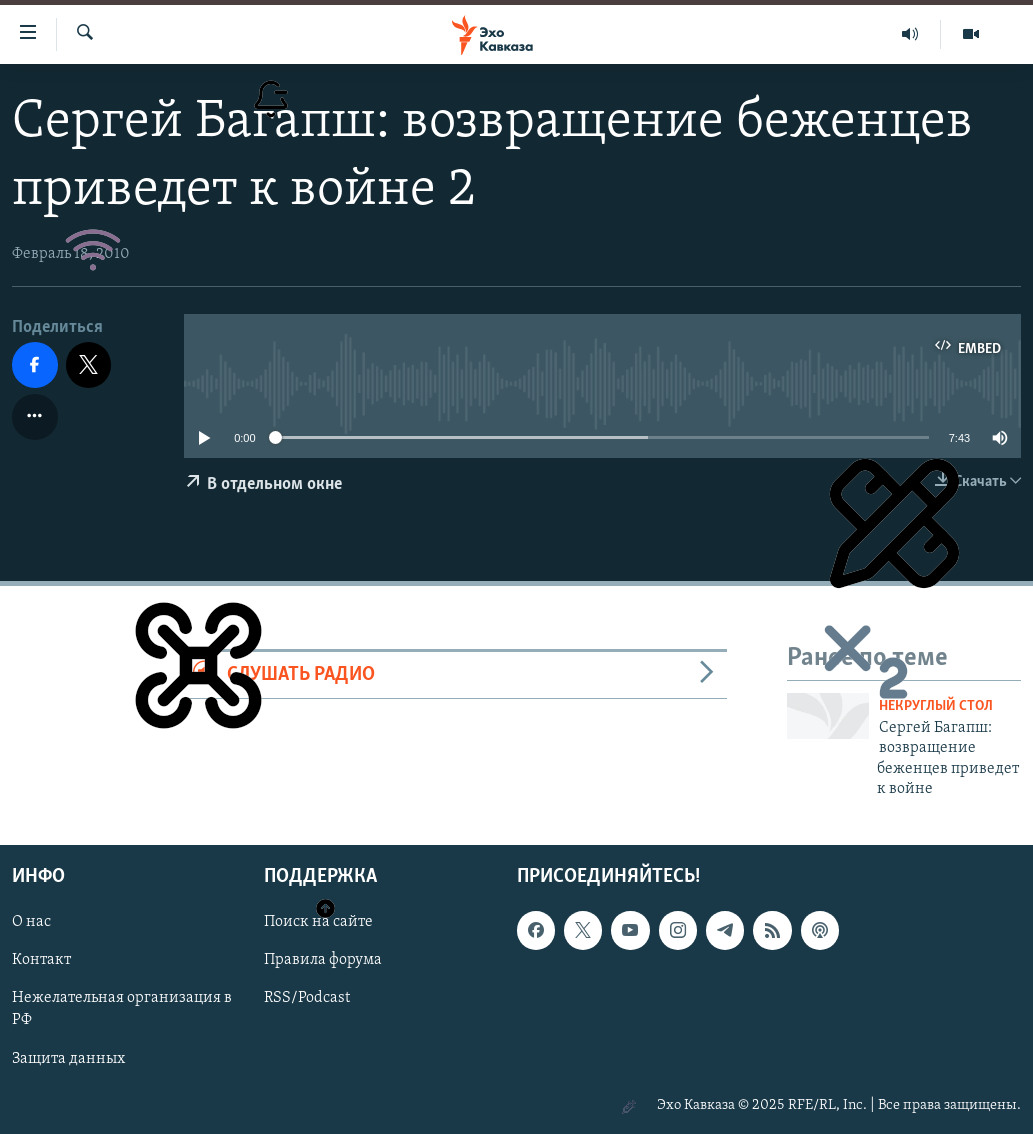 This screenshot has height=1134, width=1033. Describe the element at coordinates (894, 523) in the screenshot. I see `access design or editing tools` at that location.